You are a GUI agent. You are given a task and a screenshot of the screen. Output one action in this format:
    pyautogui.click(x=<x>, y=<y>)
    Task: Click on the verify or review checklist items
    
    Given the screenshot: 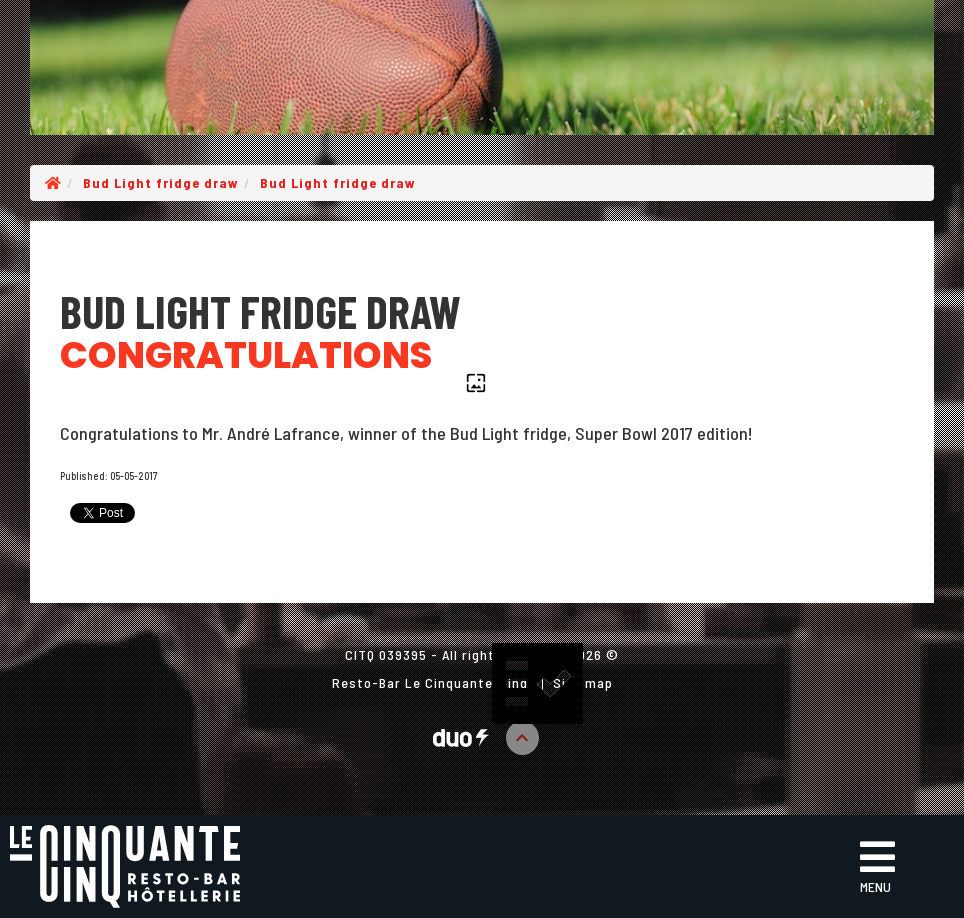 What is the action you would take?
    pyautogui.click(x=537, y=683)
    